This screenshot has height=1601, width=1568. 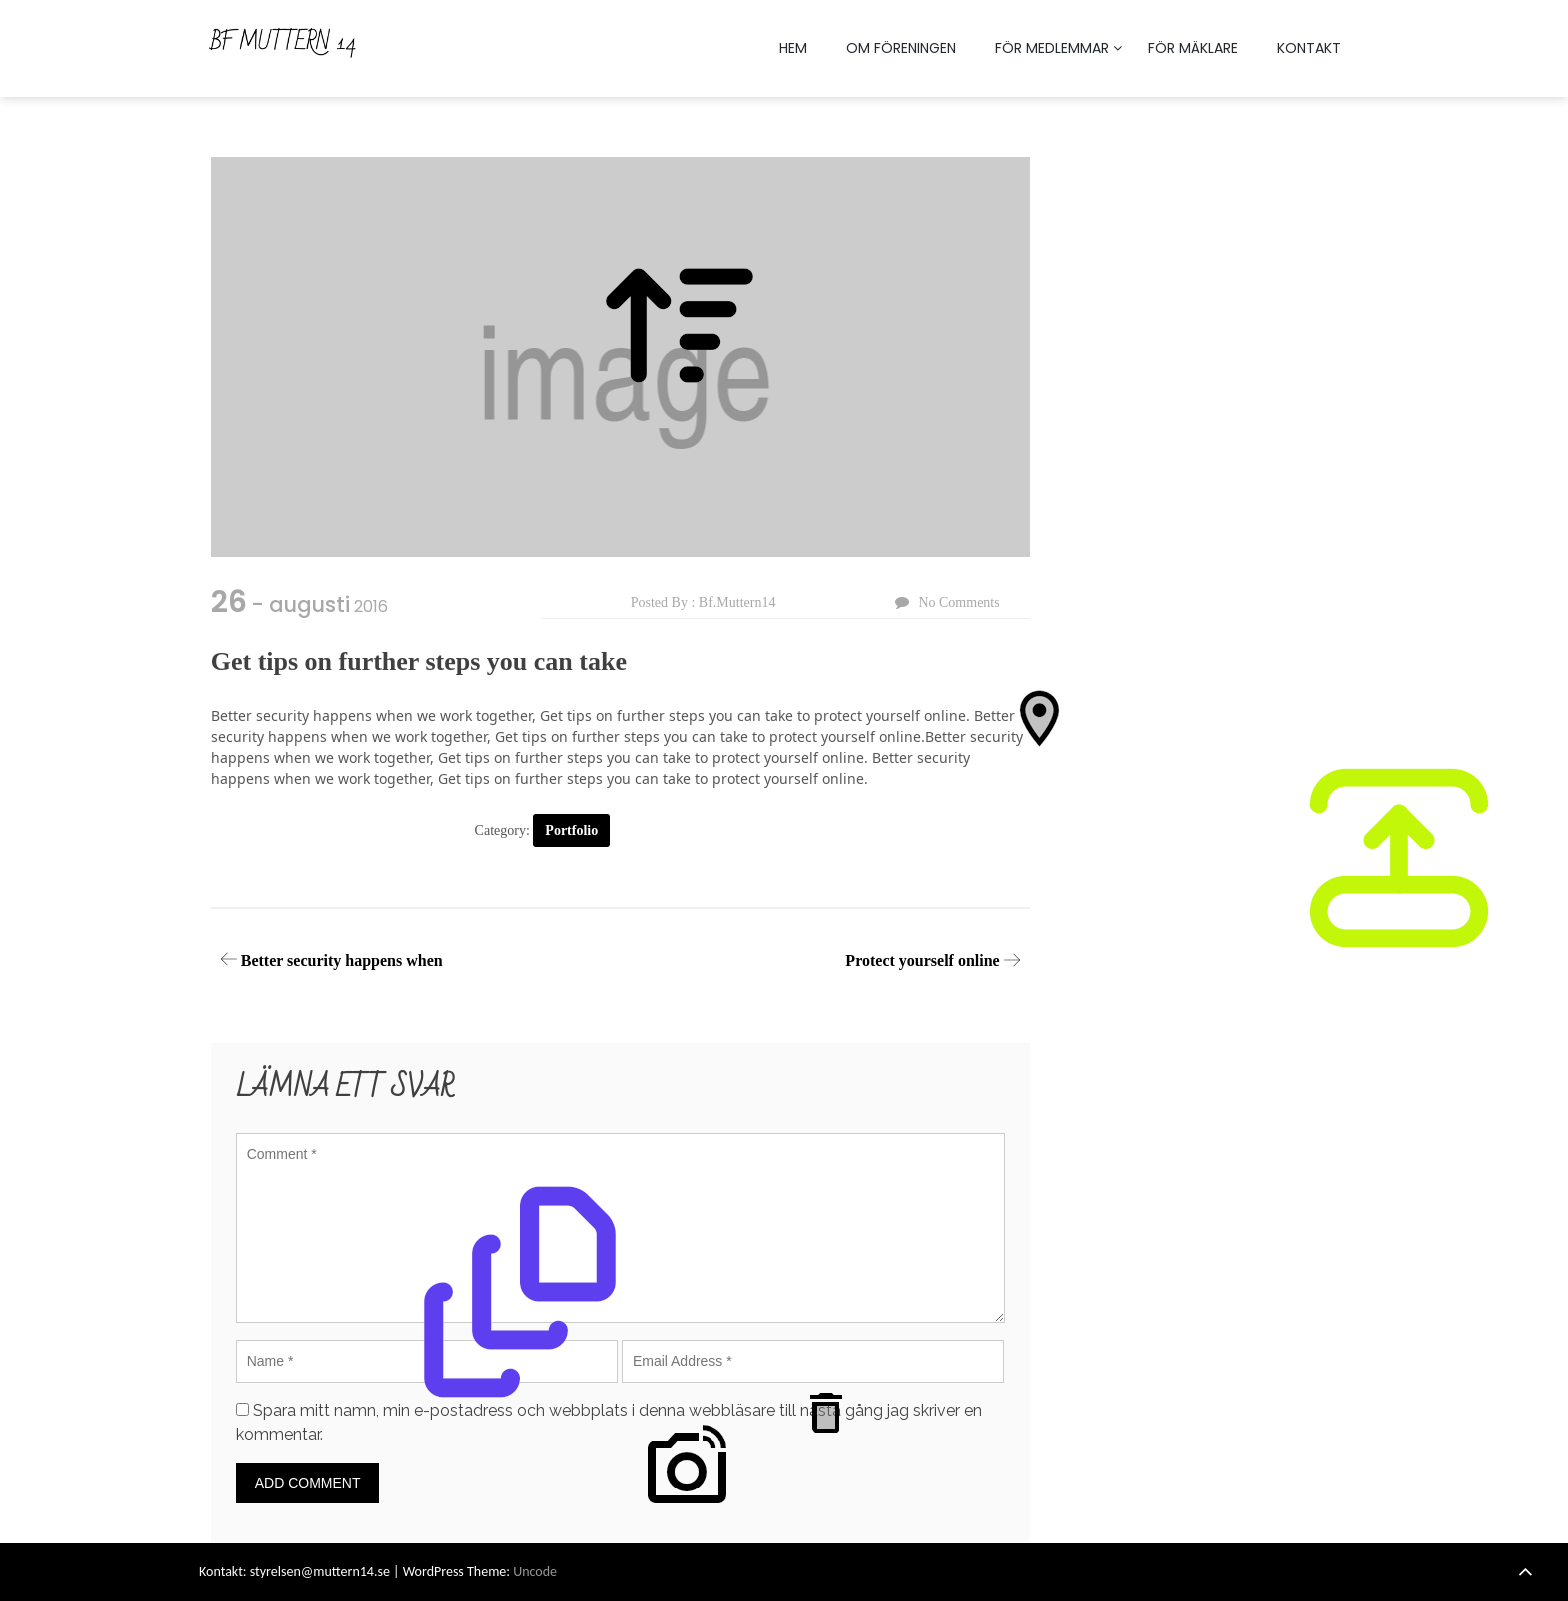 What do you see at coordinates (1399, 858) in the screenshot?
I see `move element to top layer` at bounding box center [1399, 858].